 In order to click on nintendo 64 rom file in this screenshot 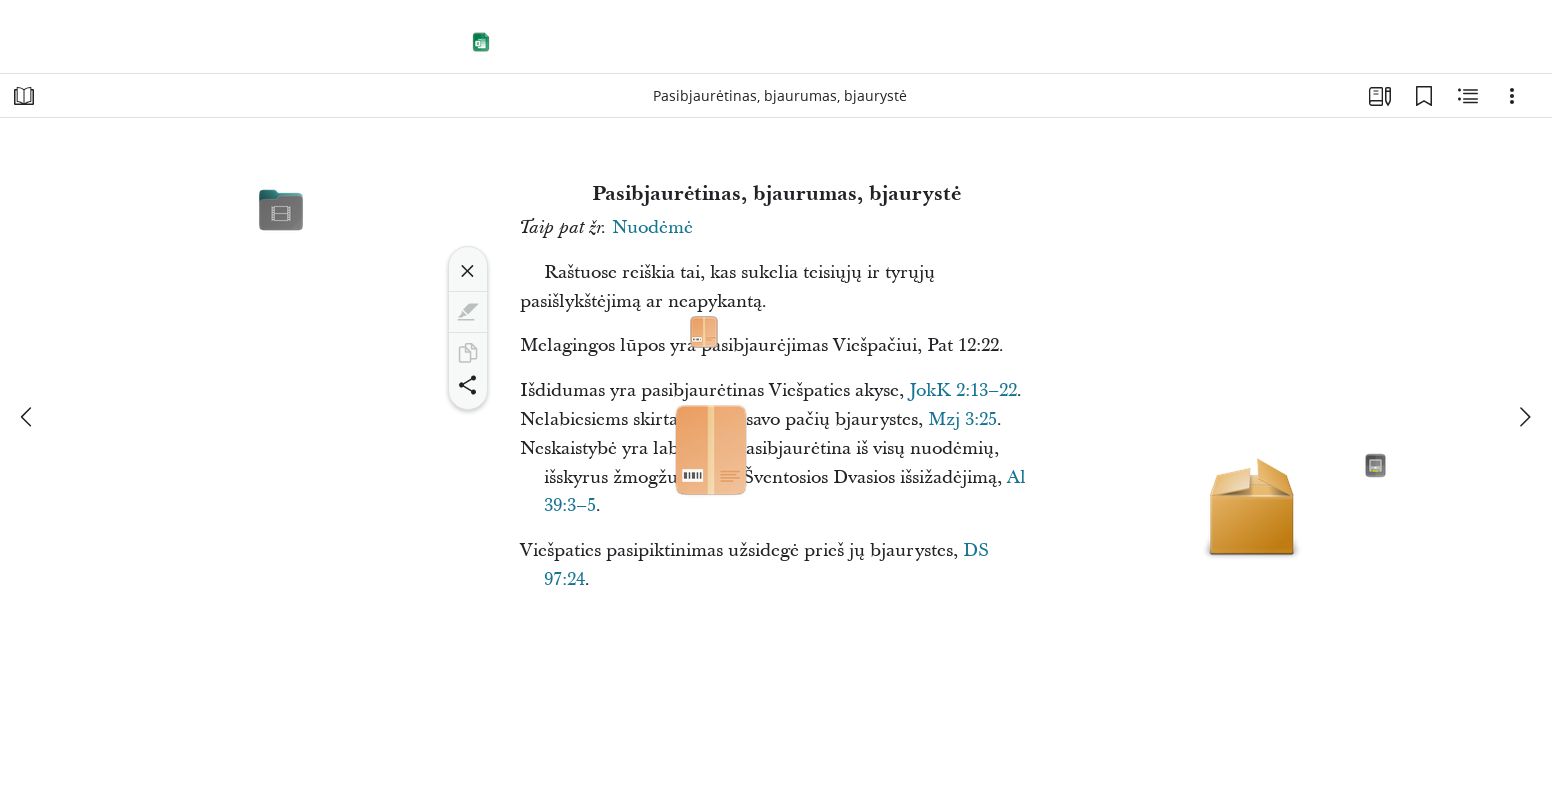, I will do `click(1375, 465)`.